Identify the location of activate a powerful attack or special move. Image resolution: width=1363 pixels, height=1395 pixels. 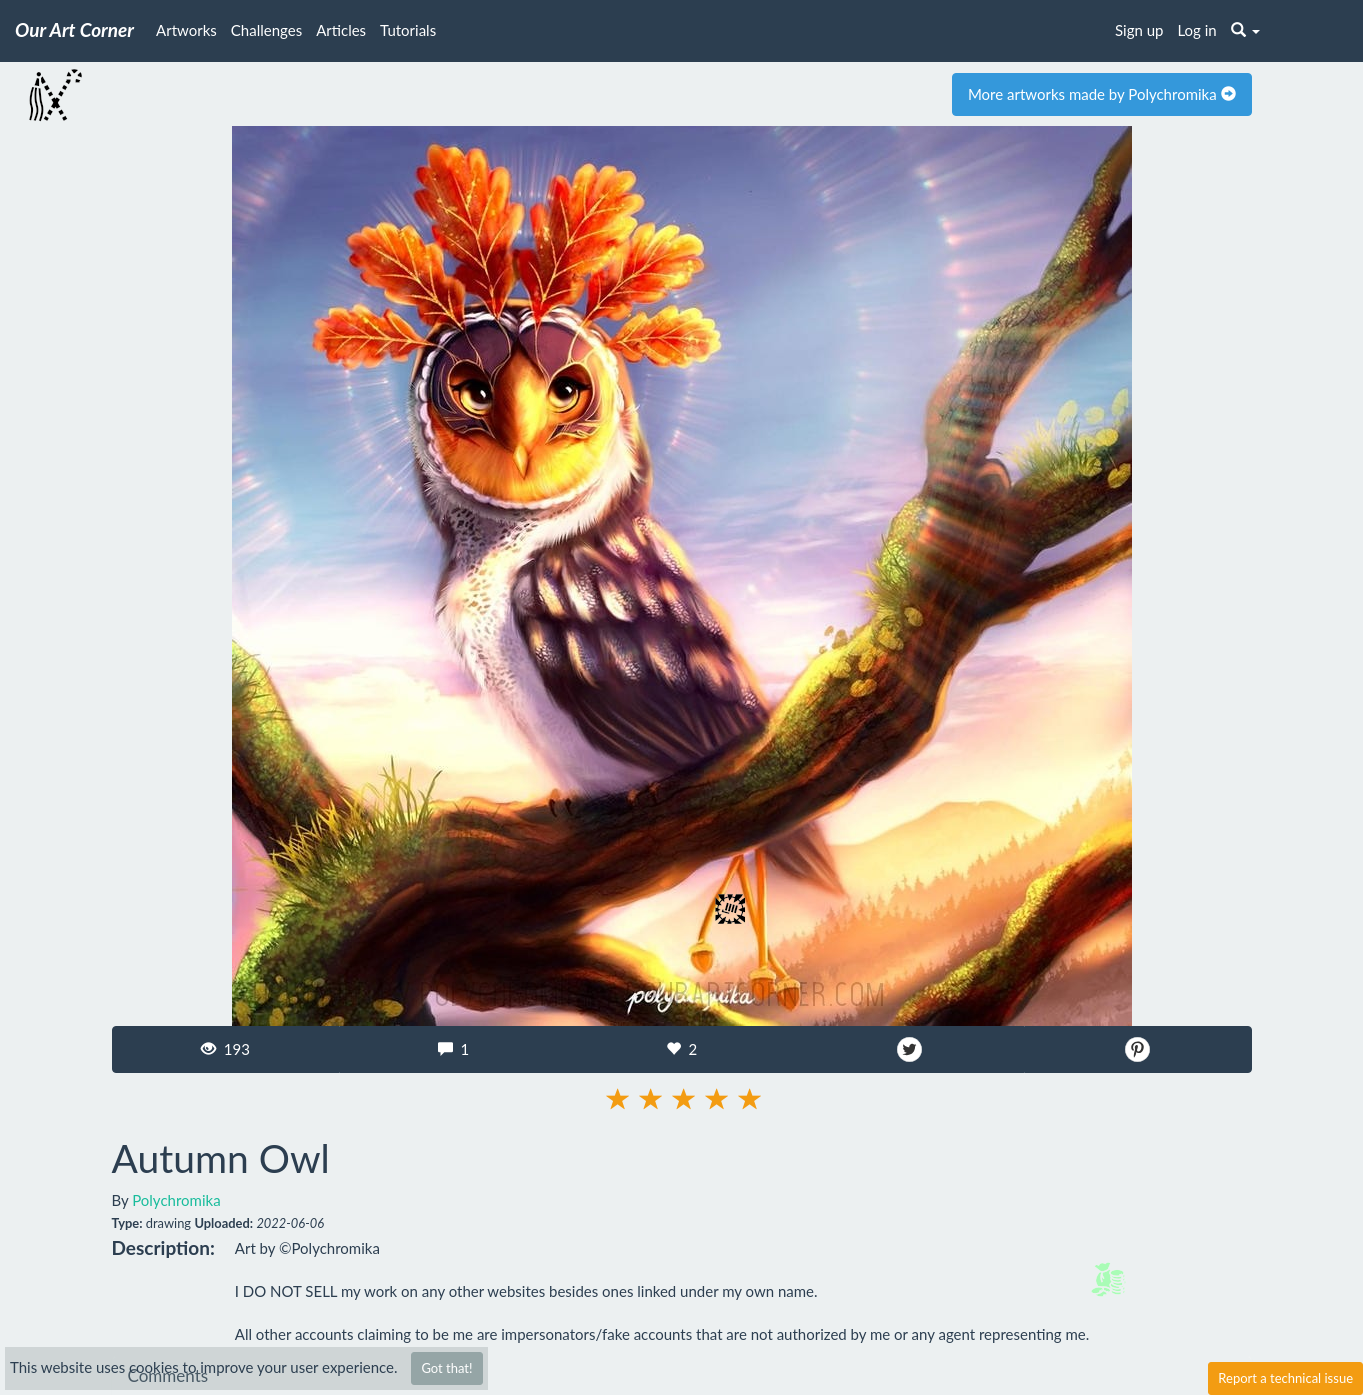
(730, 909).